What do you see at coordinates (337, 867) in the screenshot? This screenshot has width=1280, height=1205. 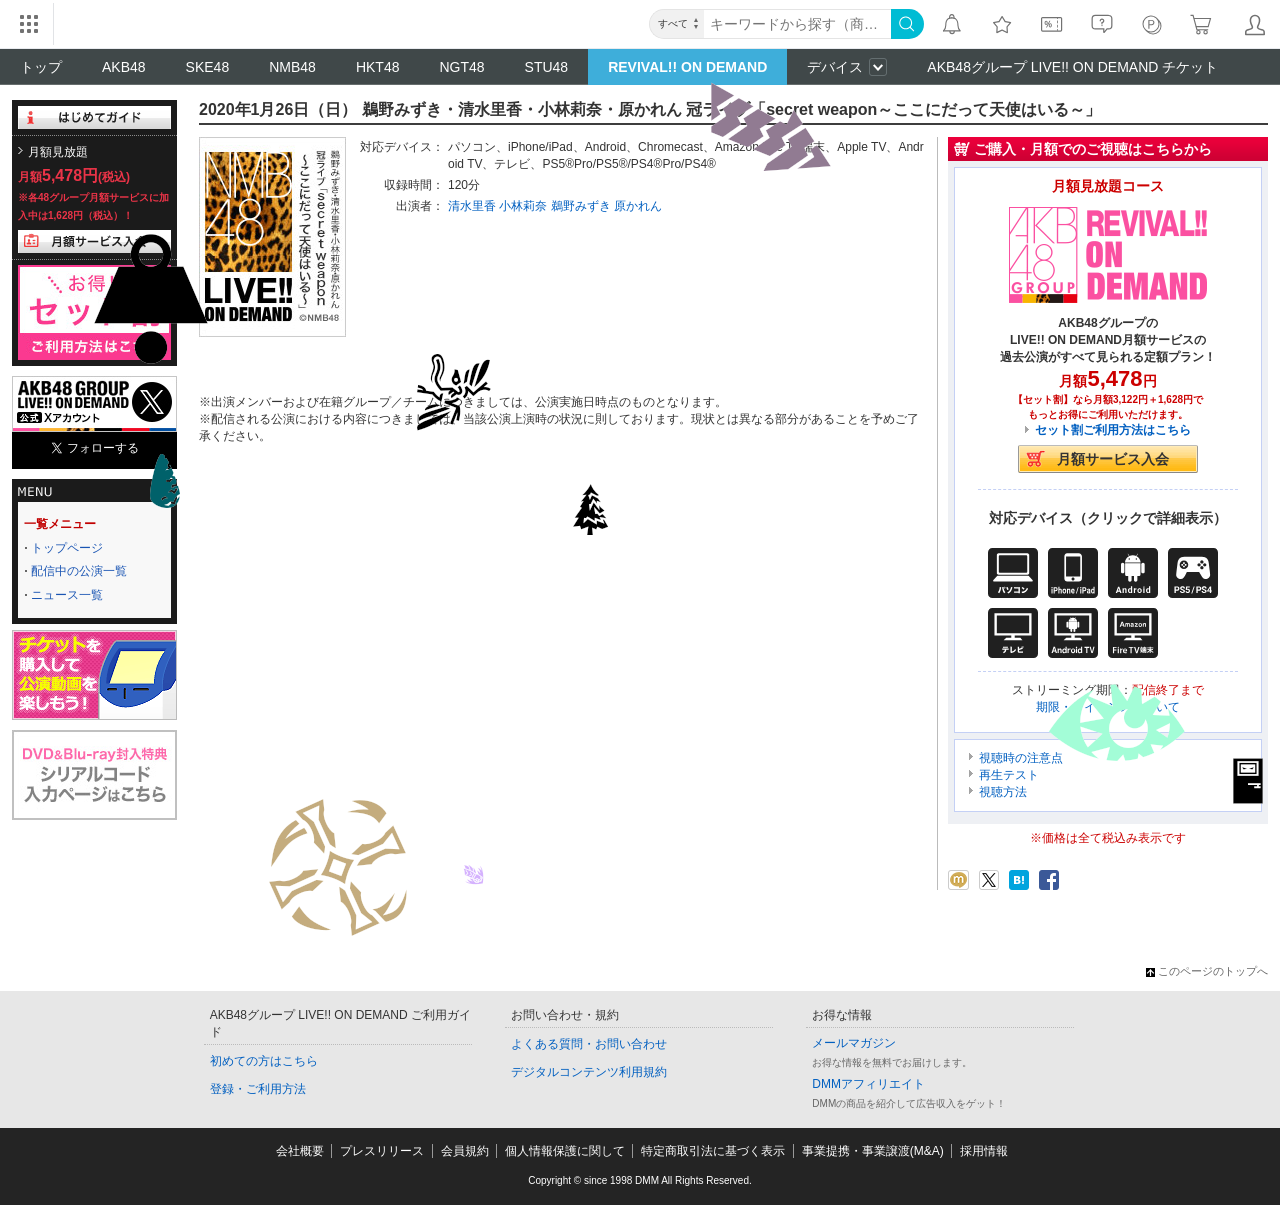 I see `indicates a returning or cyclical action` at bounding box center [337, 867].